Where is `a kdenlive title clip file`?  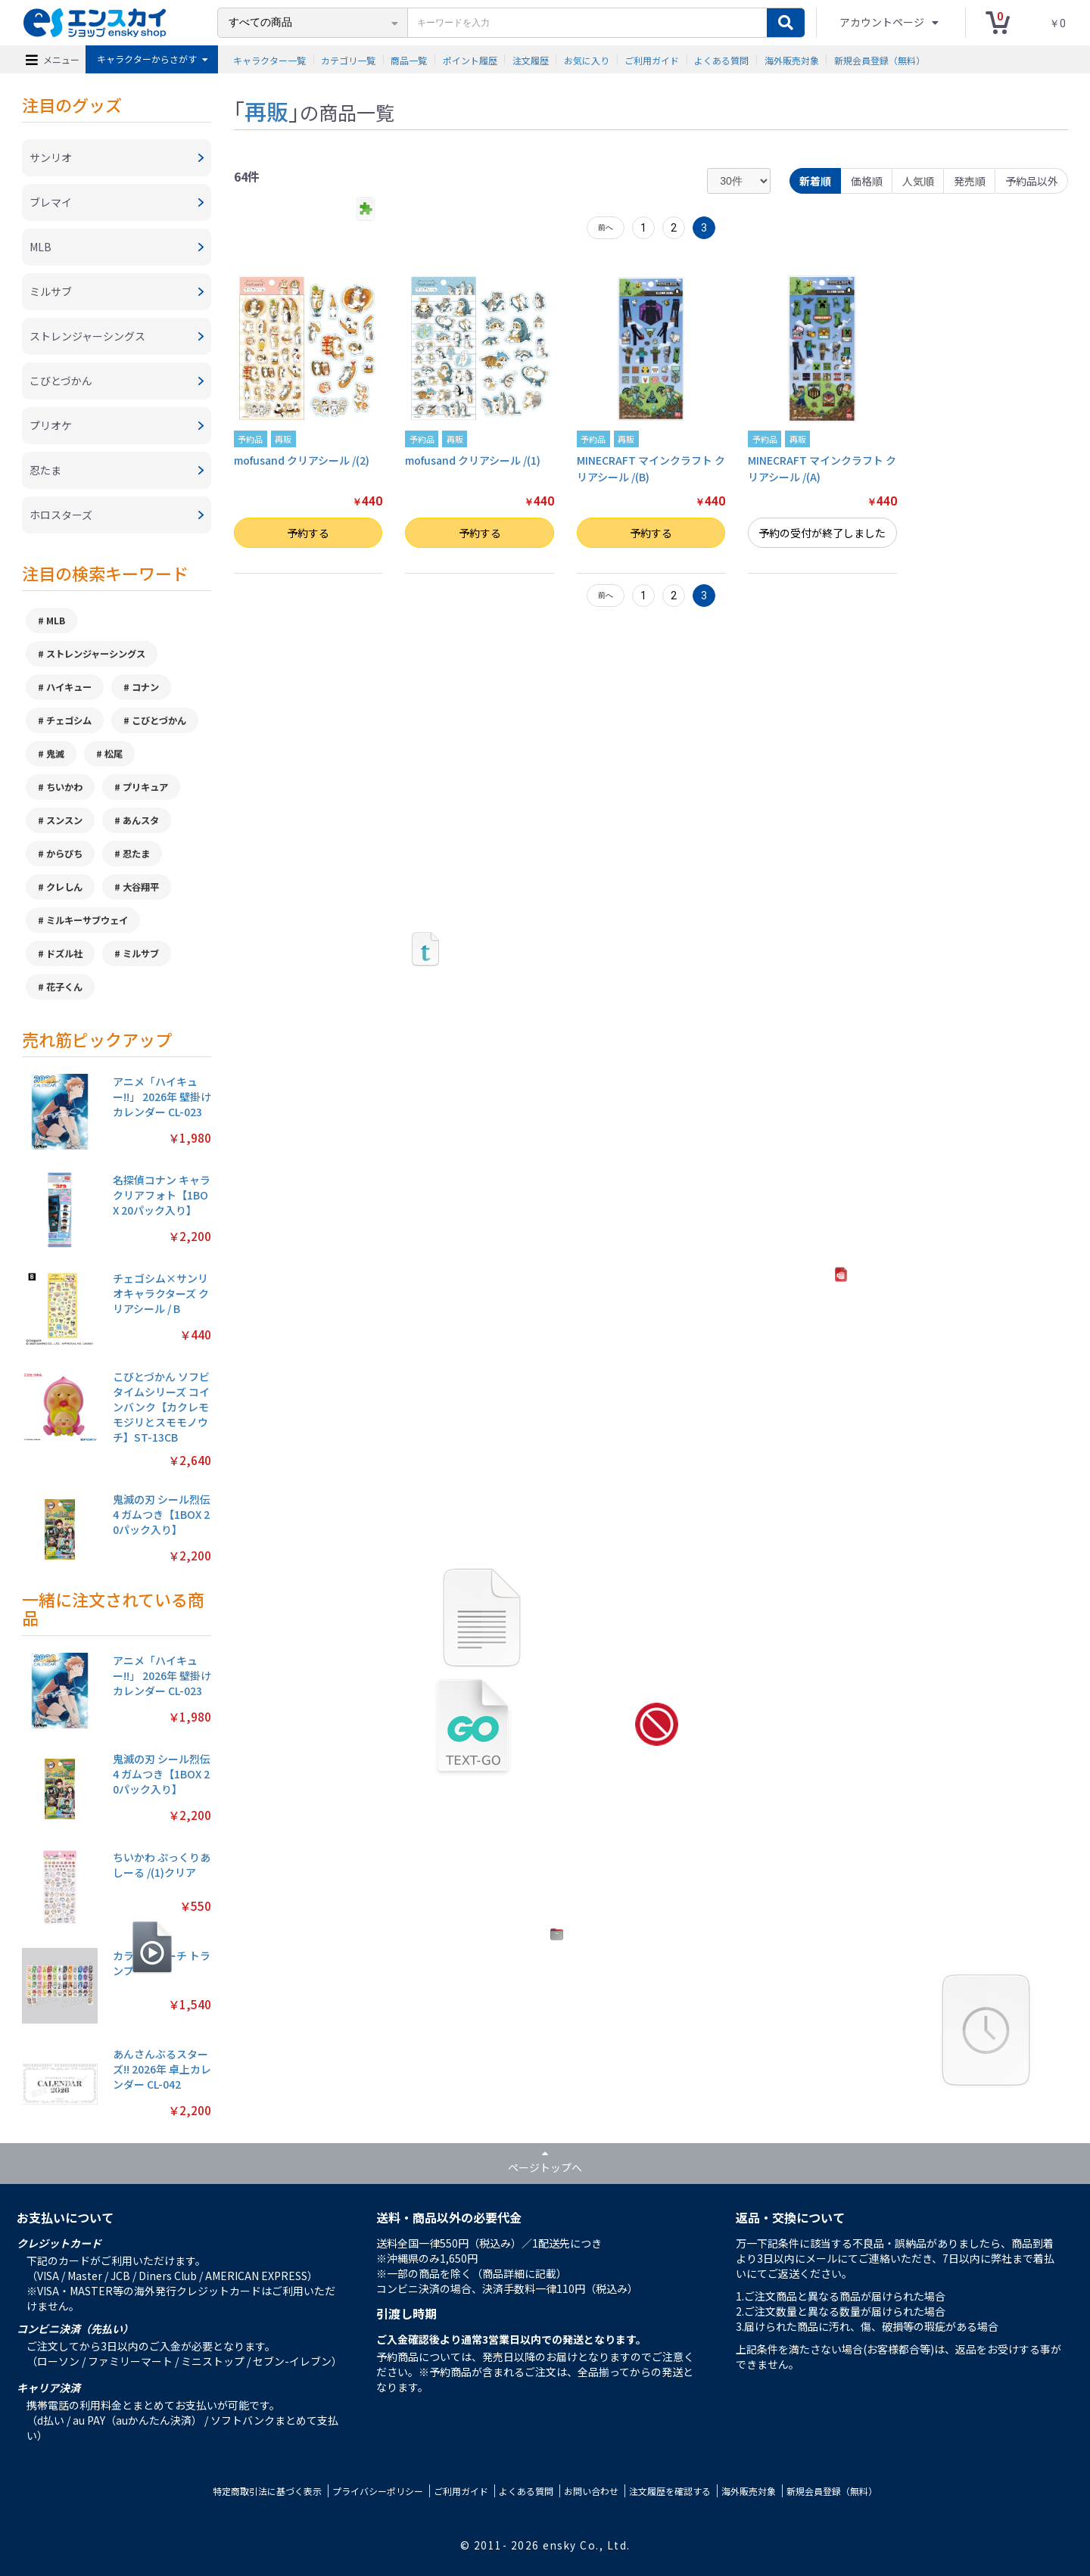
a kdenlive title clip file is located at coordinates (152, 1948).